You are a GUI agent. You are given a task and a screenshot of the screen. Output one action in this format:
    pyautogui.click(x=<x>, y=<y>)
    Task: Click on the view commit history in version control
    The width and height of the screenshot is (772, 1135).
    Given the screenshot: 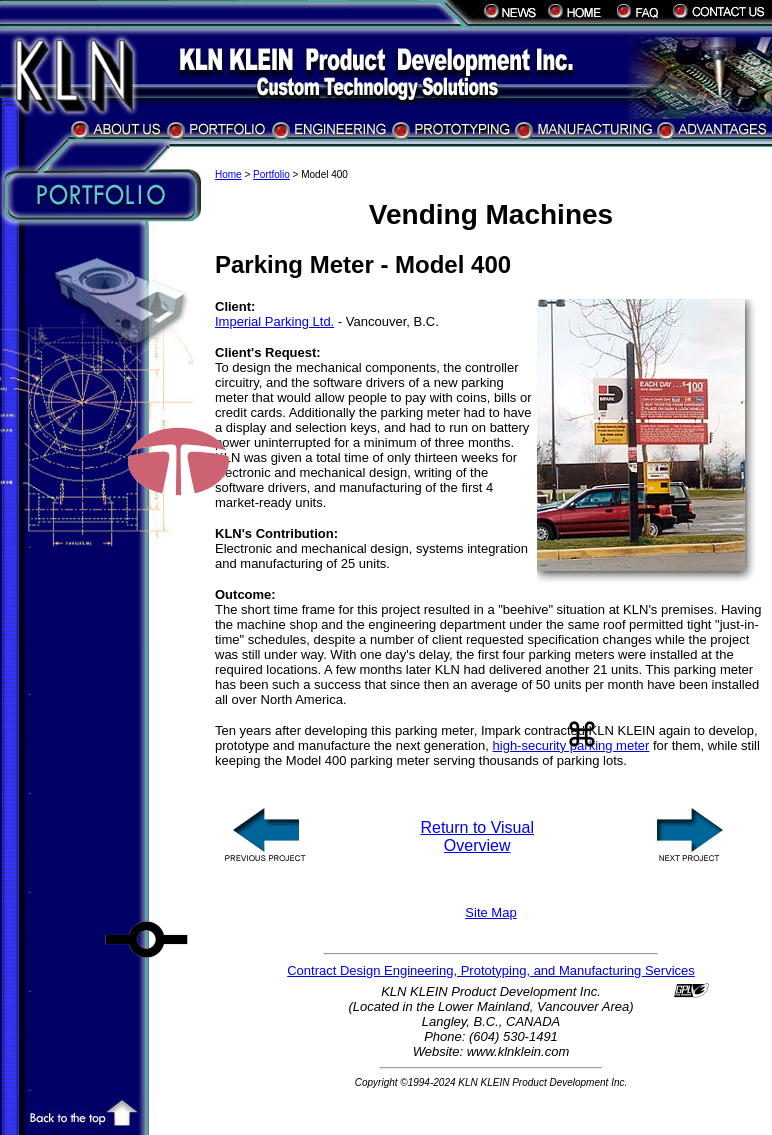 What is the action you would take?
    pyautogui.click(x=146, y=939)
    